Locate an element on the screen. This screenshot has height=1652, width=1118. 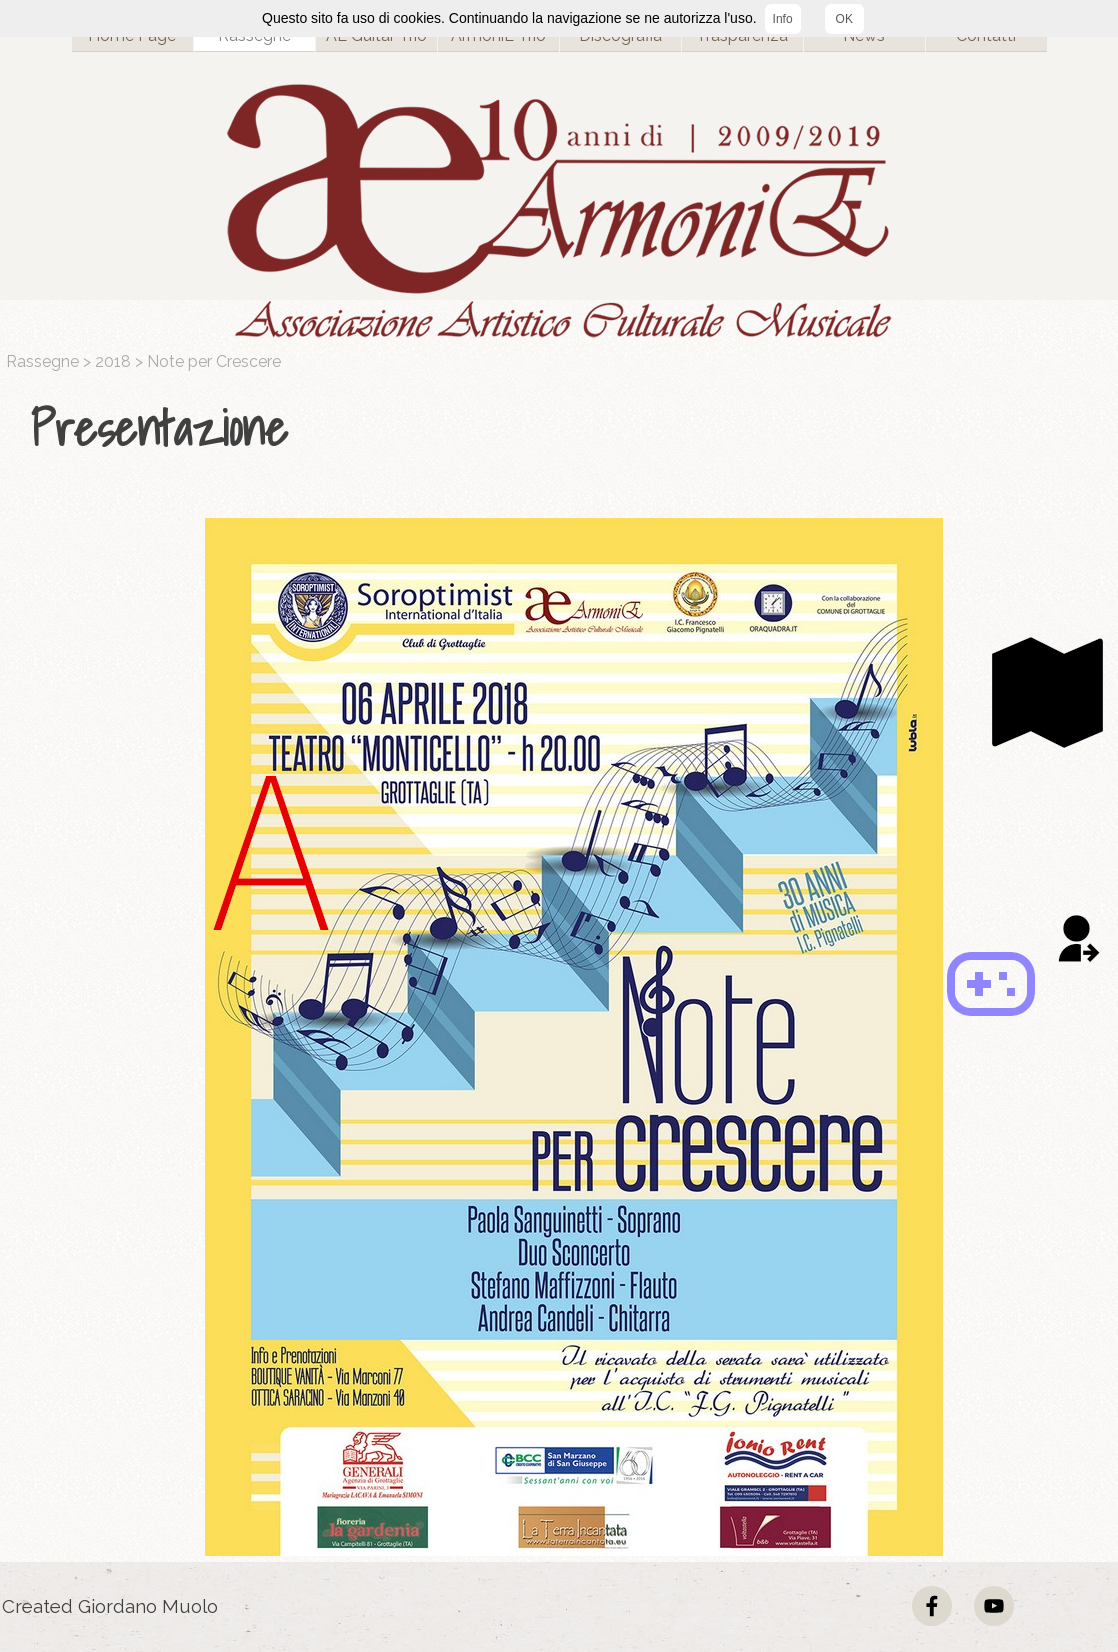
open map view is located at coordinates (1047, 692).